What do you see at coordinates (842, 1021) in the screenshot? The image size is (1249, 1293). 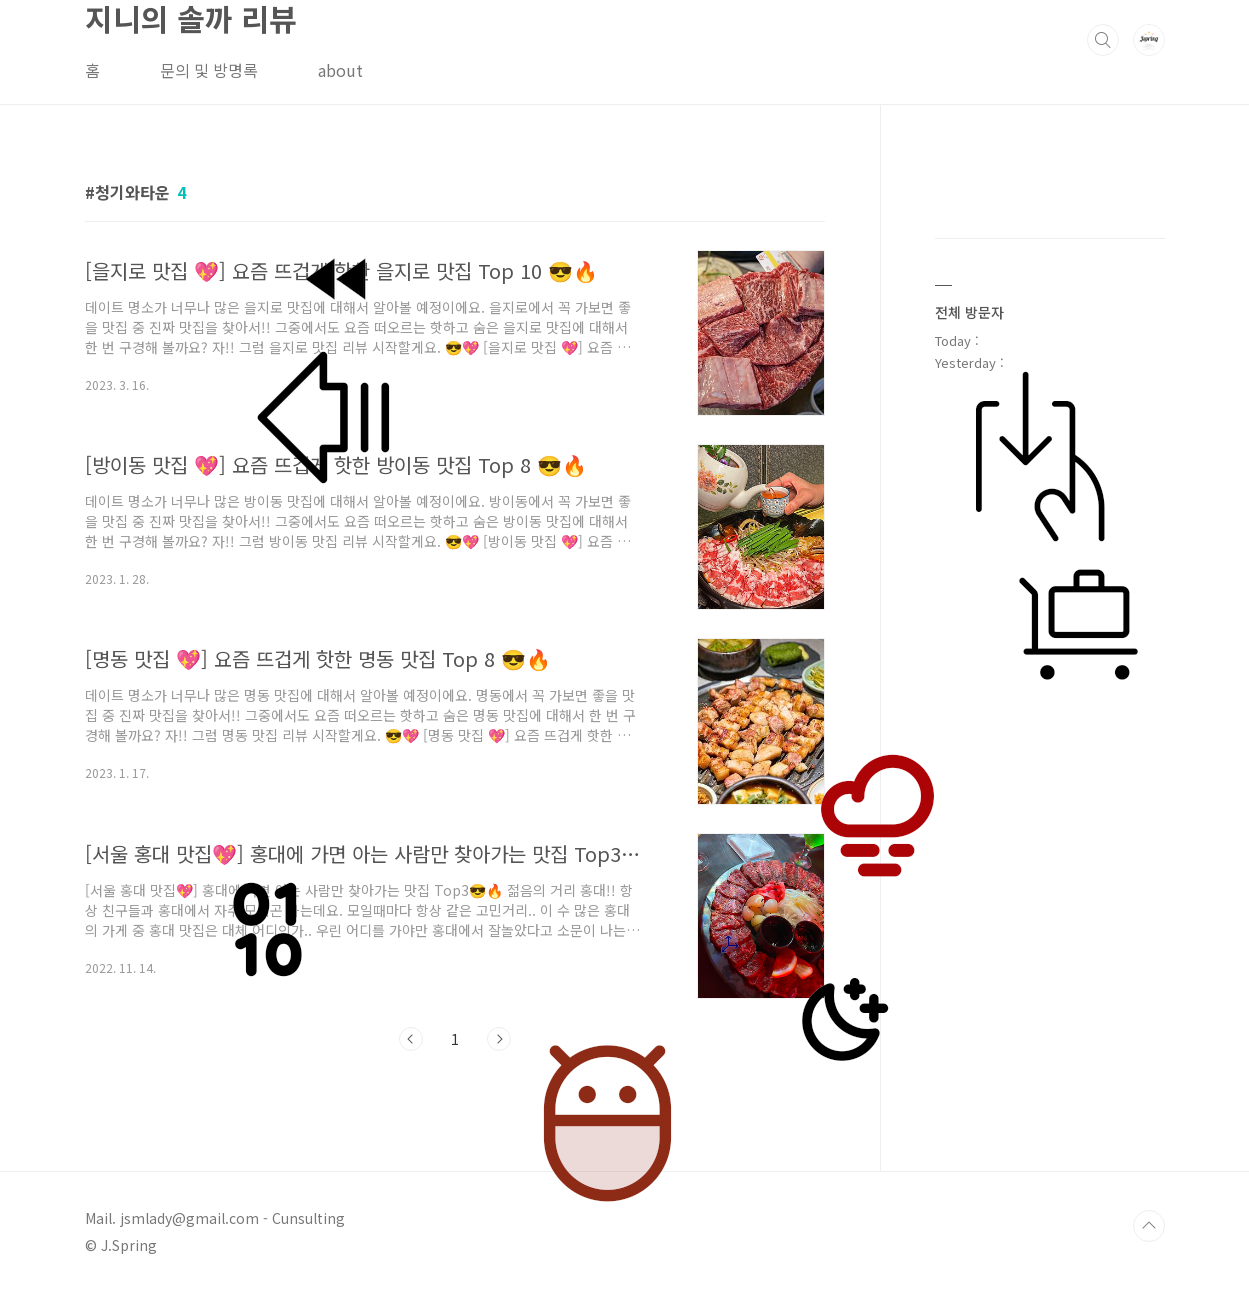 I see `enable dark mode or night theme` at bounding box center [842, 1021].